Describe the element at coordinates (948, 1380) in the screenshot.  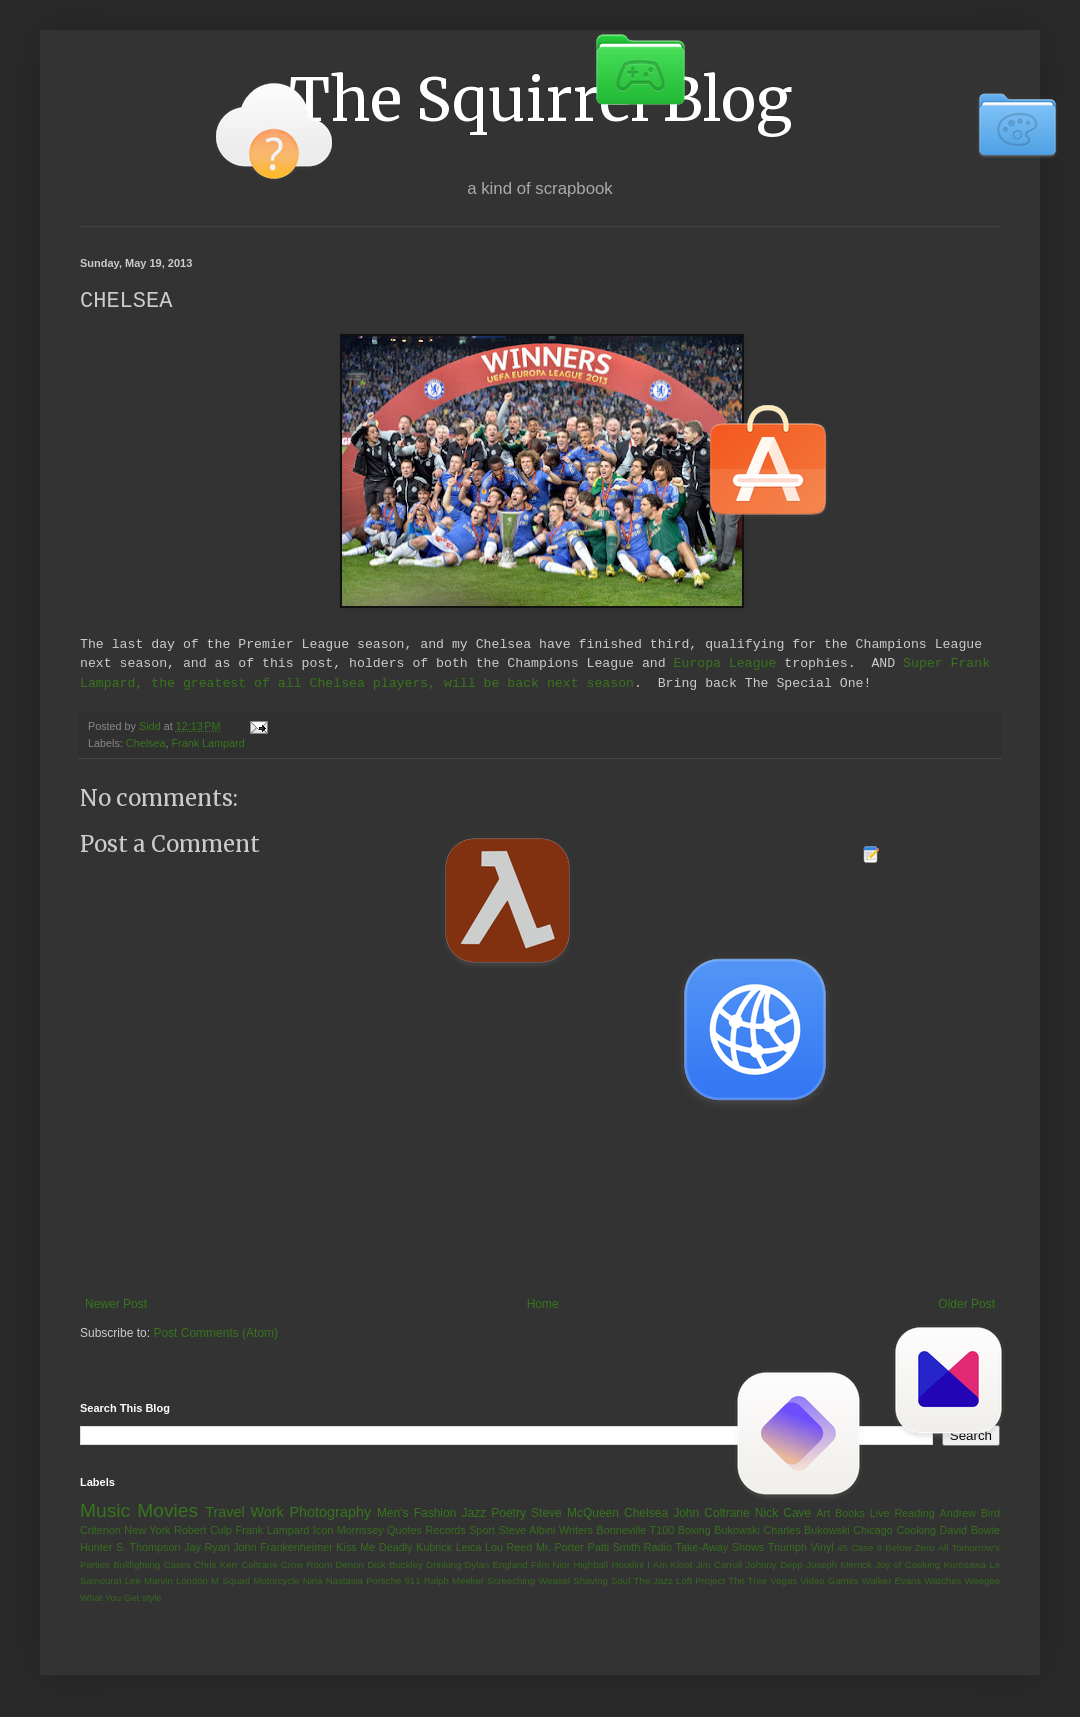
I see `open Moon FM podcast app` at that location.